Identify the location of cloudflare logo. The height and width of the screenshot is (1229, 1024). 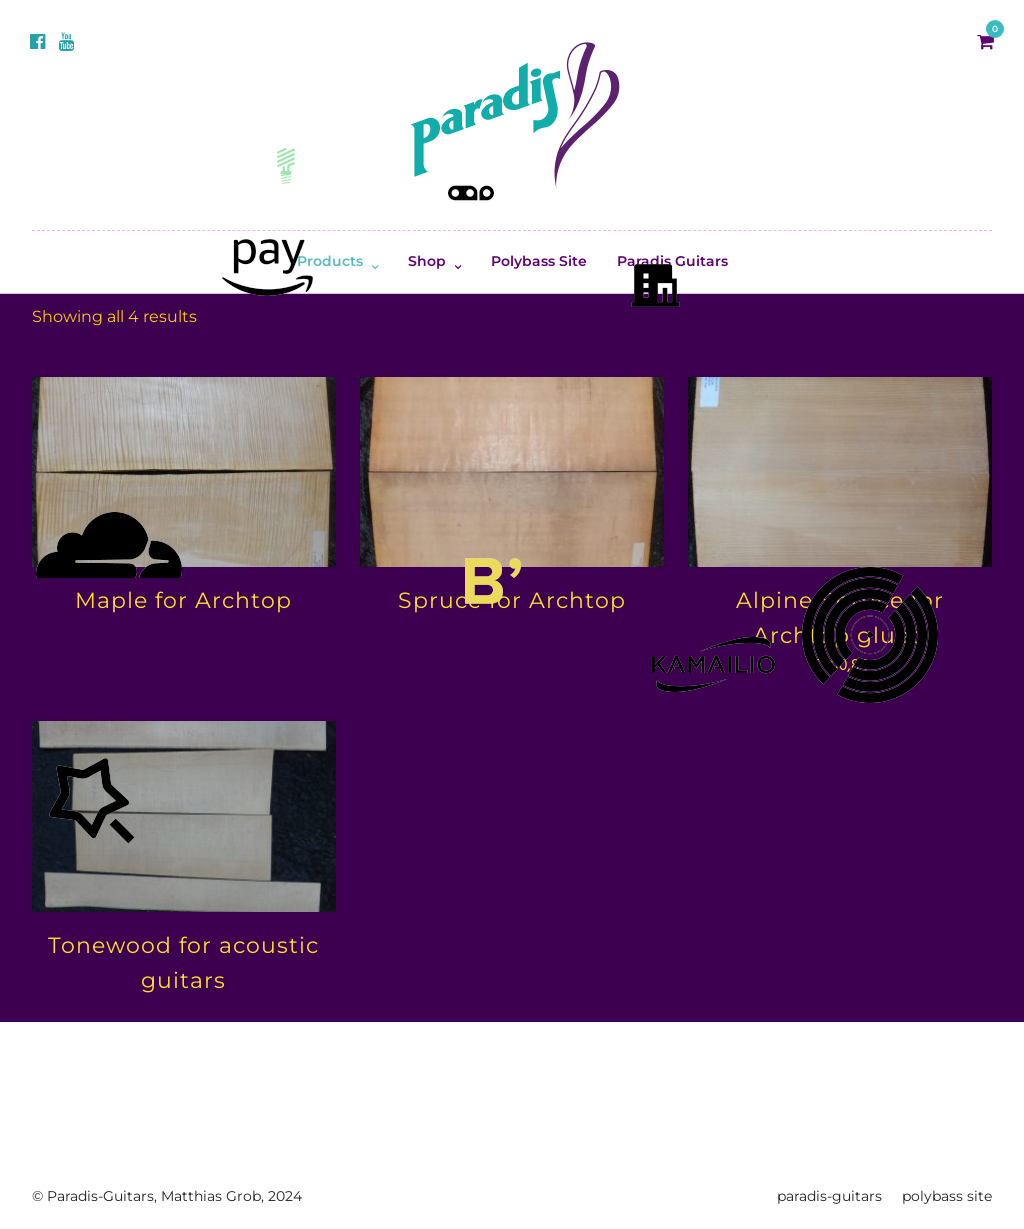
(109, 545).